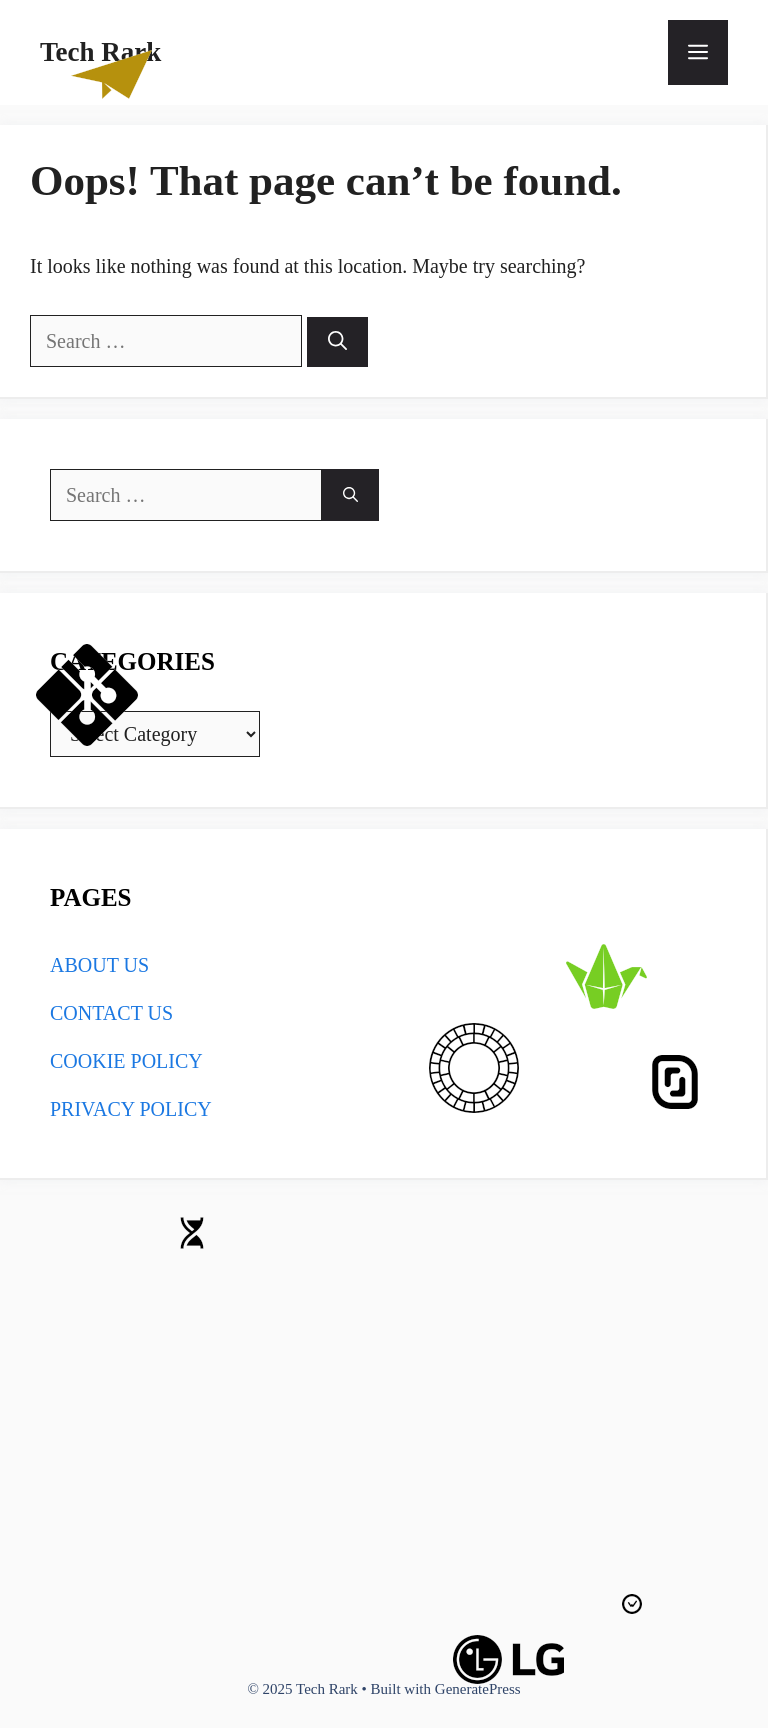 The width and height of the screenshot is (768, 1728). What do you see at coordinates (192, 1233) in the screenshot?
I see `access genetic or DNA-related information` at bounding box center [192, 1233].